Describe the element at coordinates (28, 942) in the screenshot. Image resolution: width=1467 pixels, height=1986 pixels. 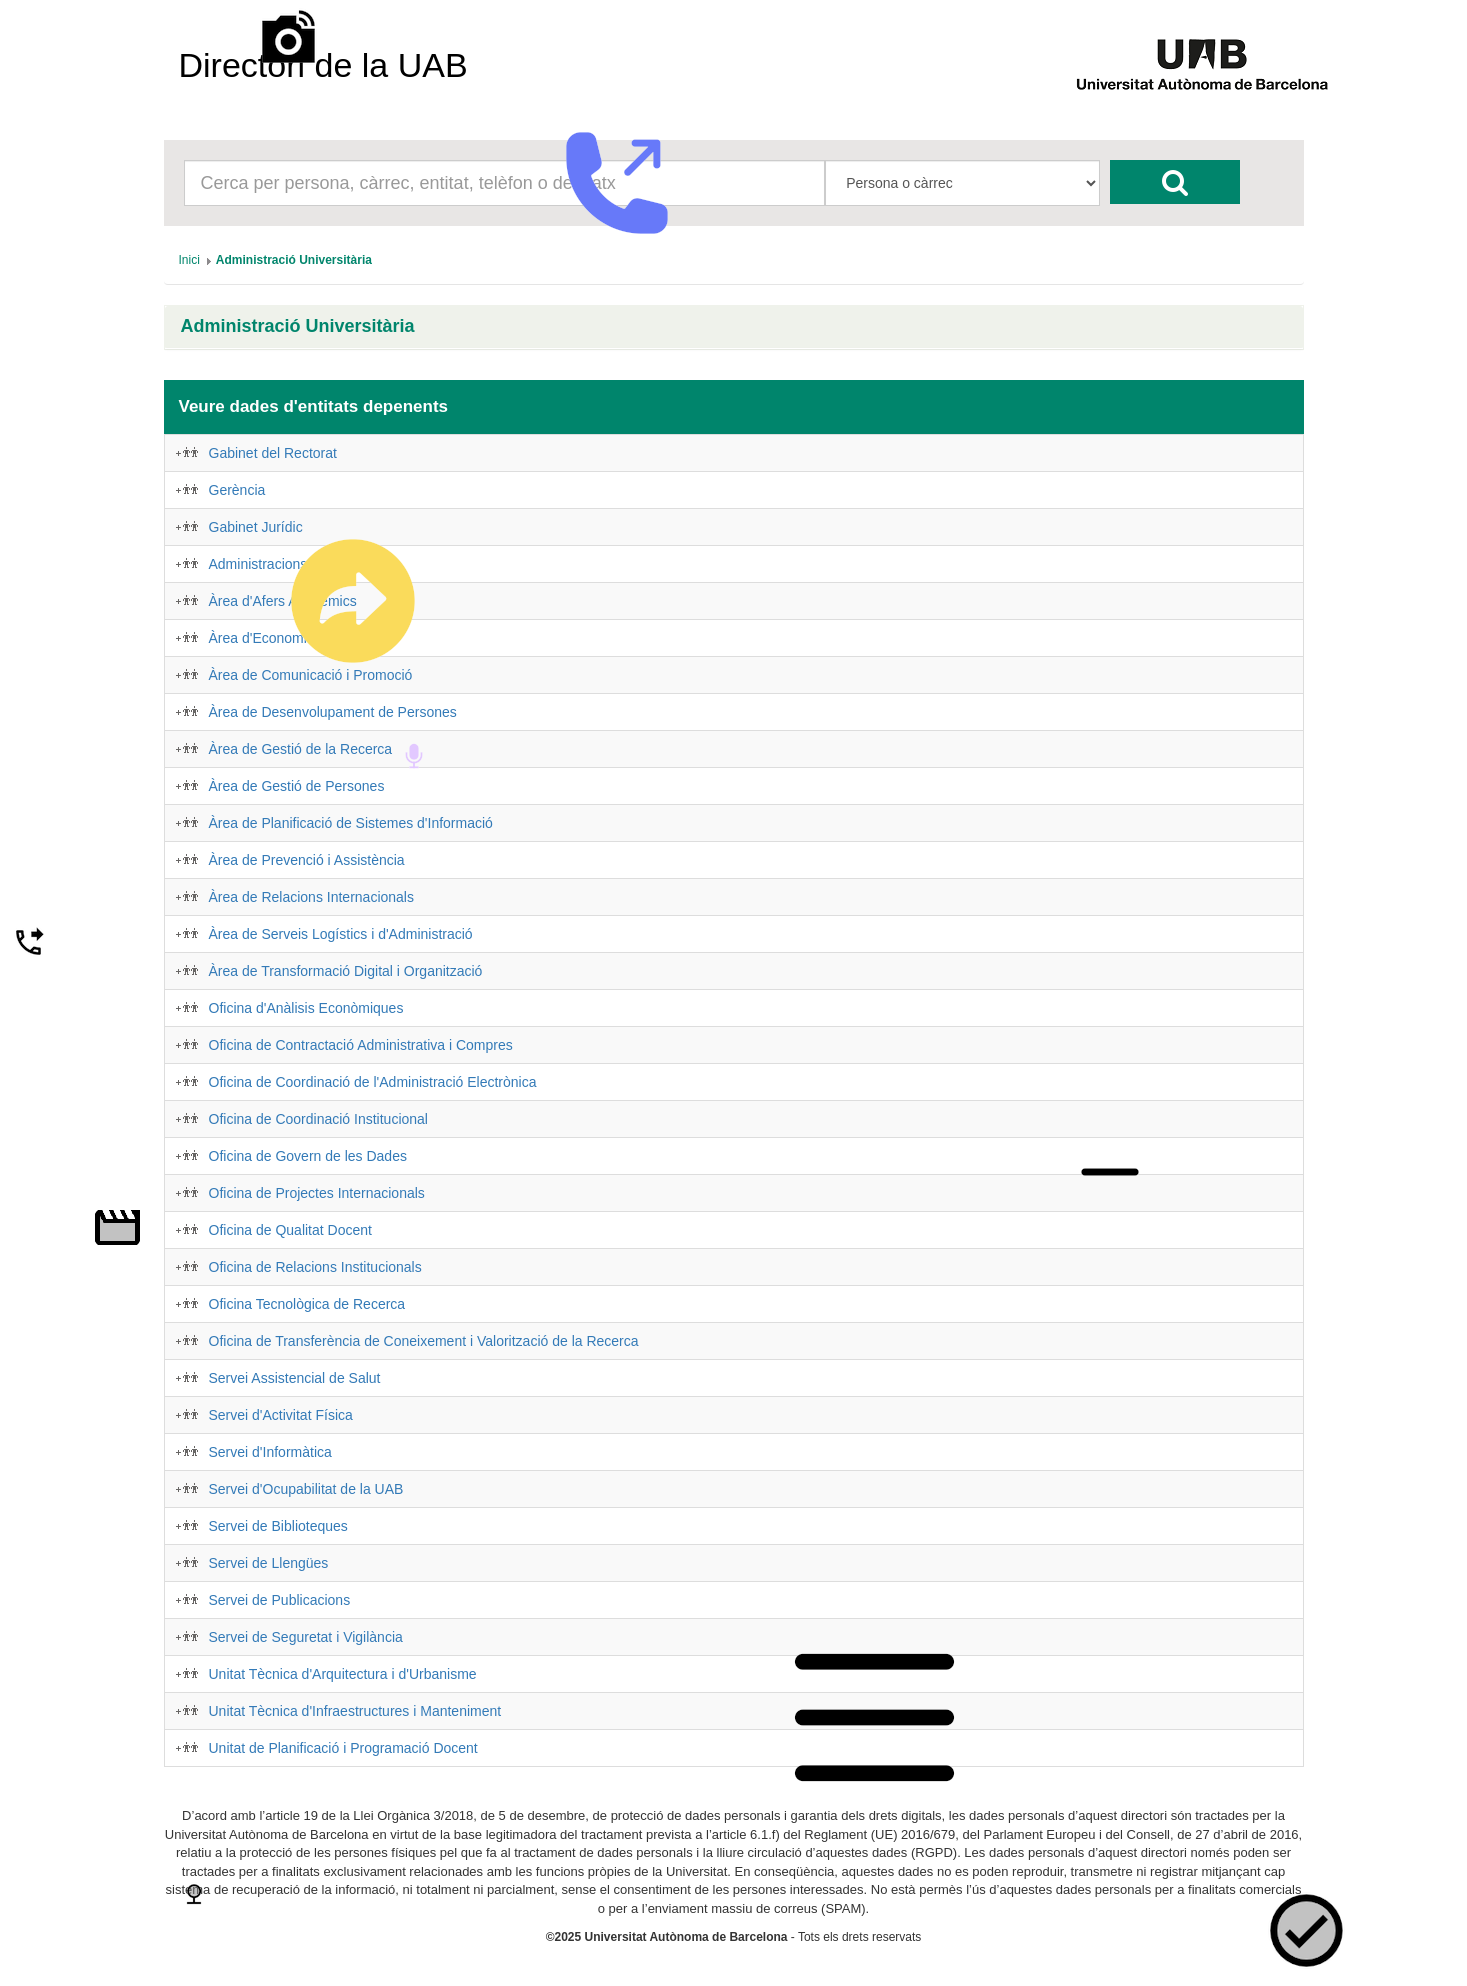
I see `call forwarding is enabled` at that location.